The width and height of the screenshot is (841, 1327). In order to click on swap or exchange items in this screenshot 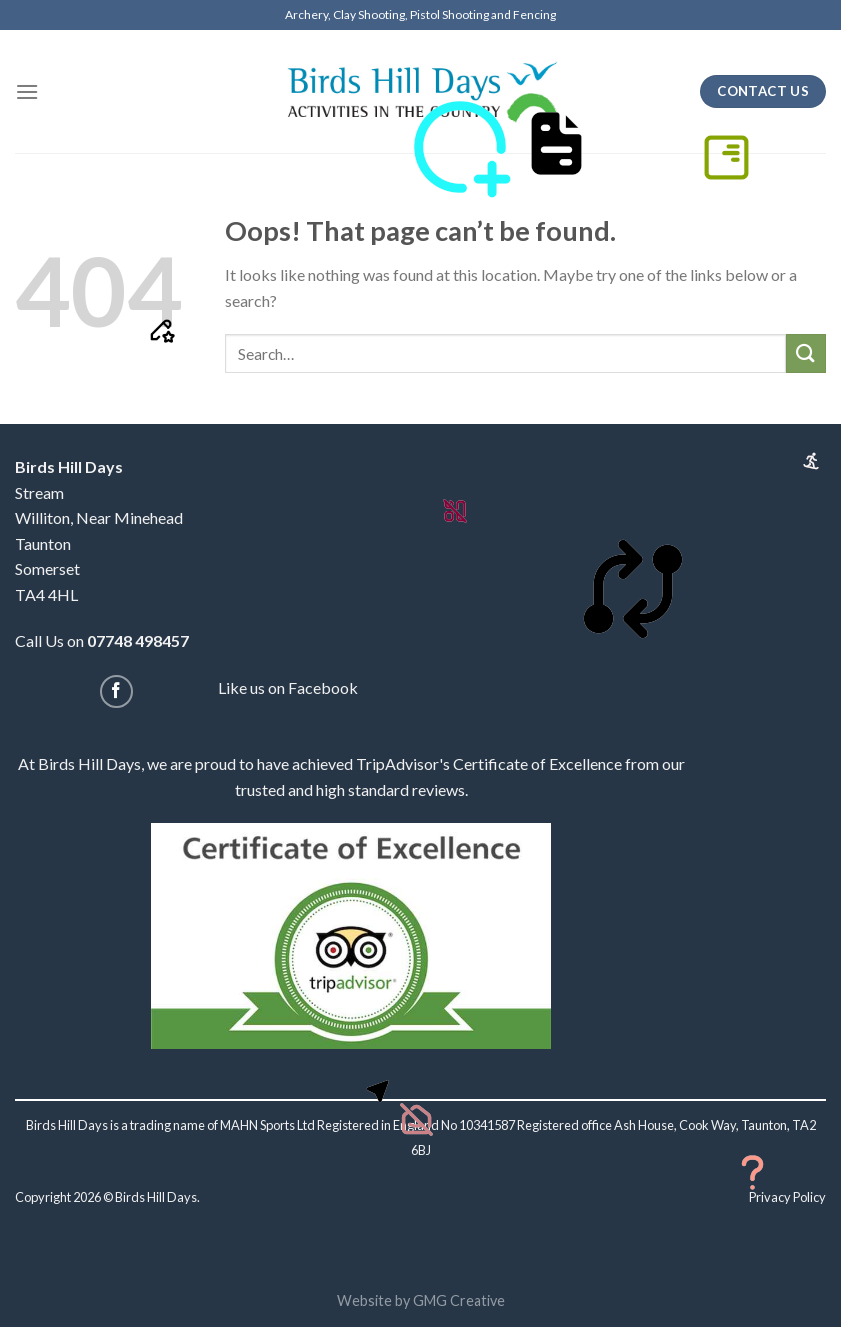, I will do `click(633, 589)`.